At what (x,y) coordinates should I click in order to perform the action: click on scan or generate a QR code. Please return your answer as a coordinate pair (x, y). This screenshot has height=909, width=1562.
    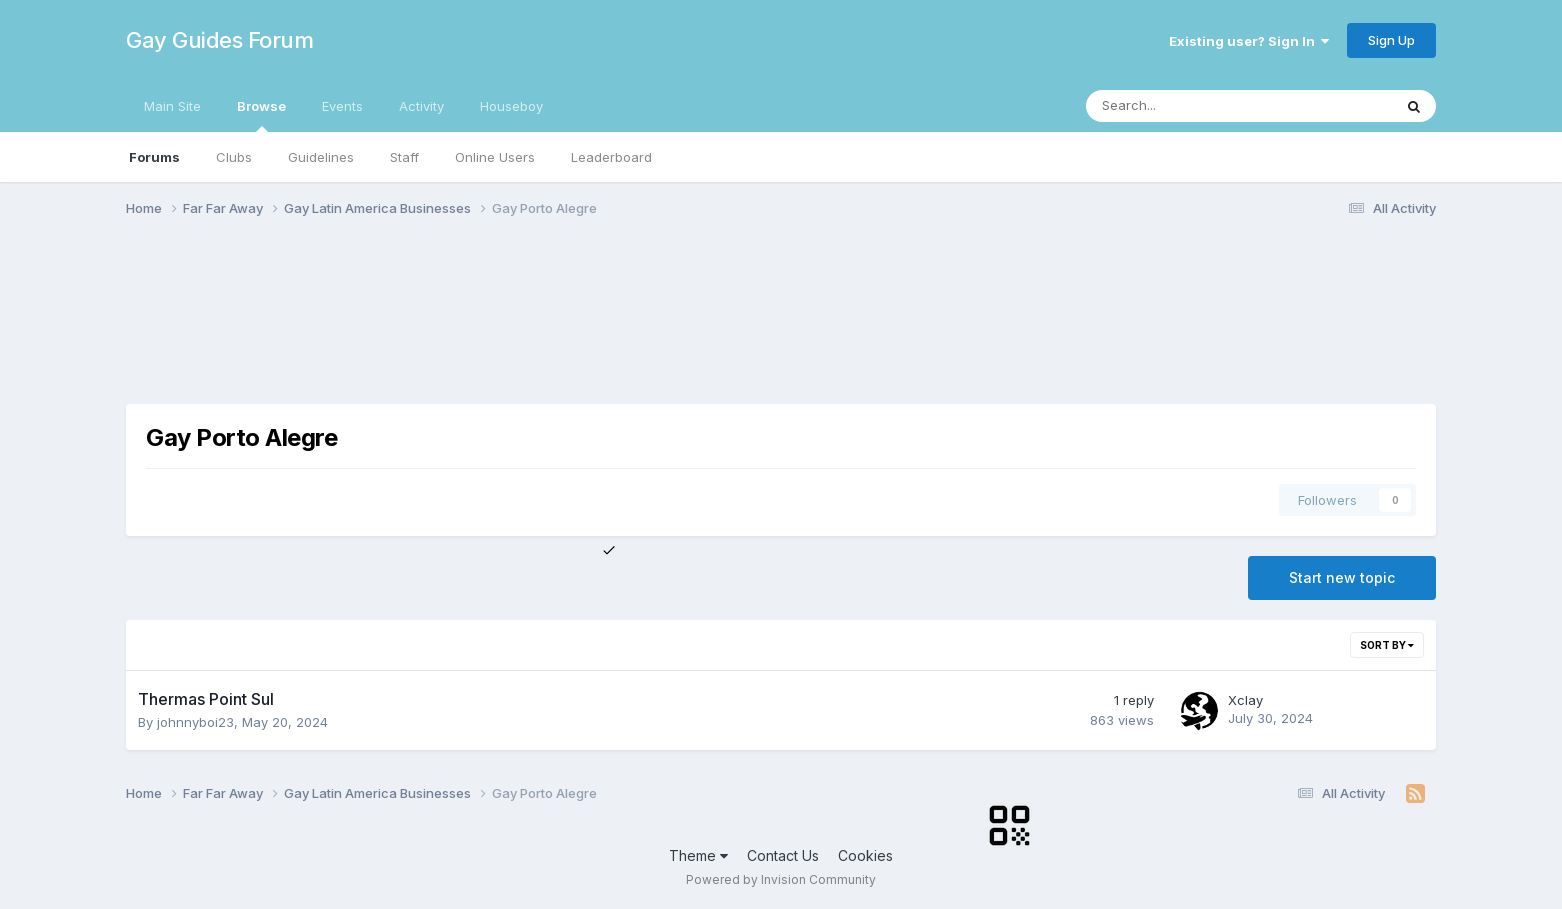
    Looking at the image, I should click on (1009, 825).